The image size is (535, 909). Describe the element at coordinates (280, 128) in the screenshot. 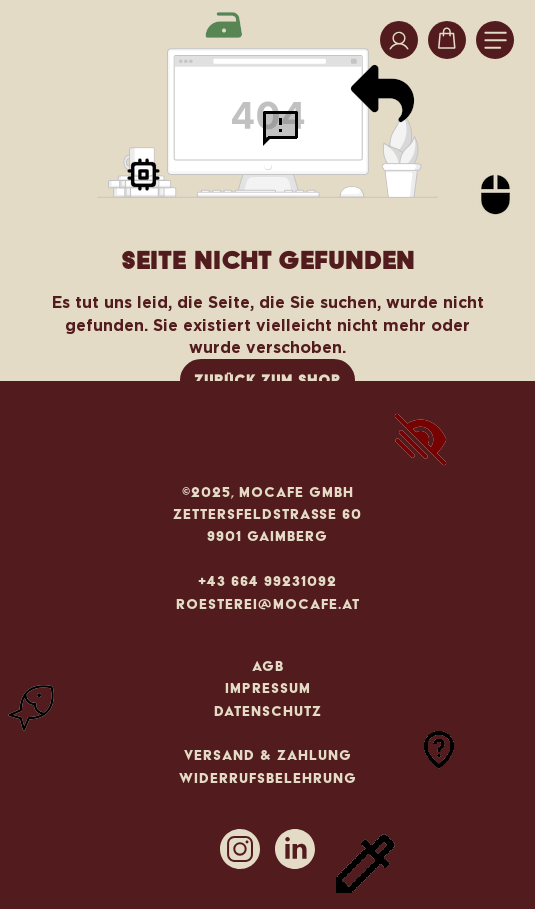

I see `submit feedback or report an issue` at that location.